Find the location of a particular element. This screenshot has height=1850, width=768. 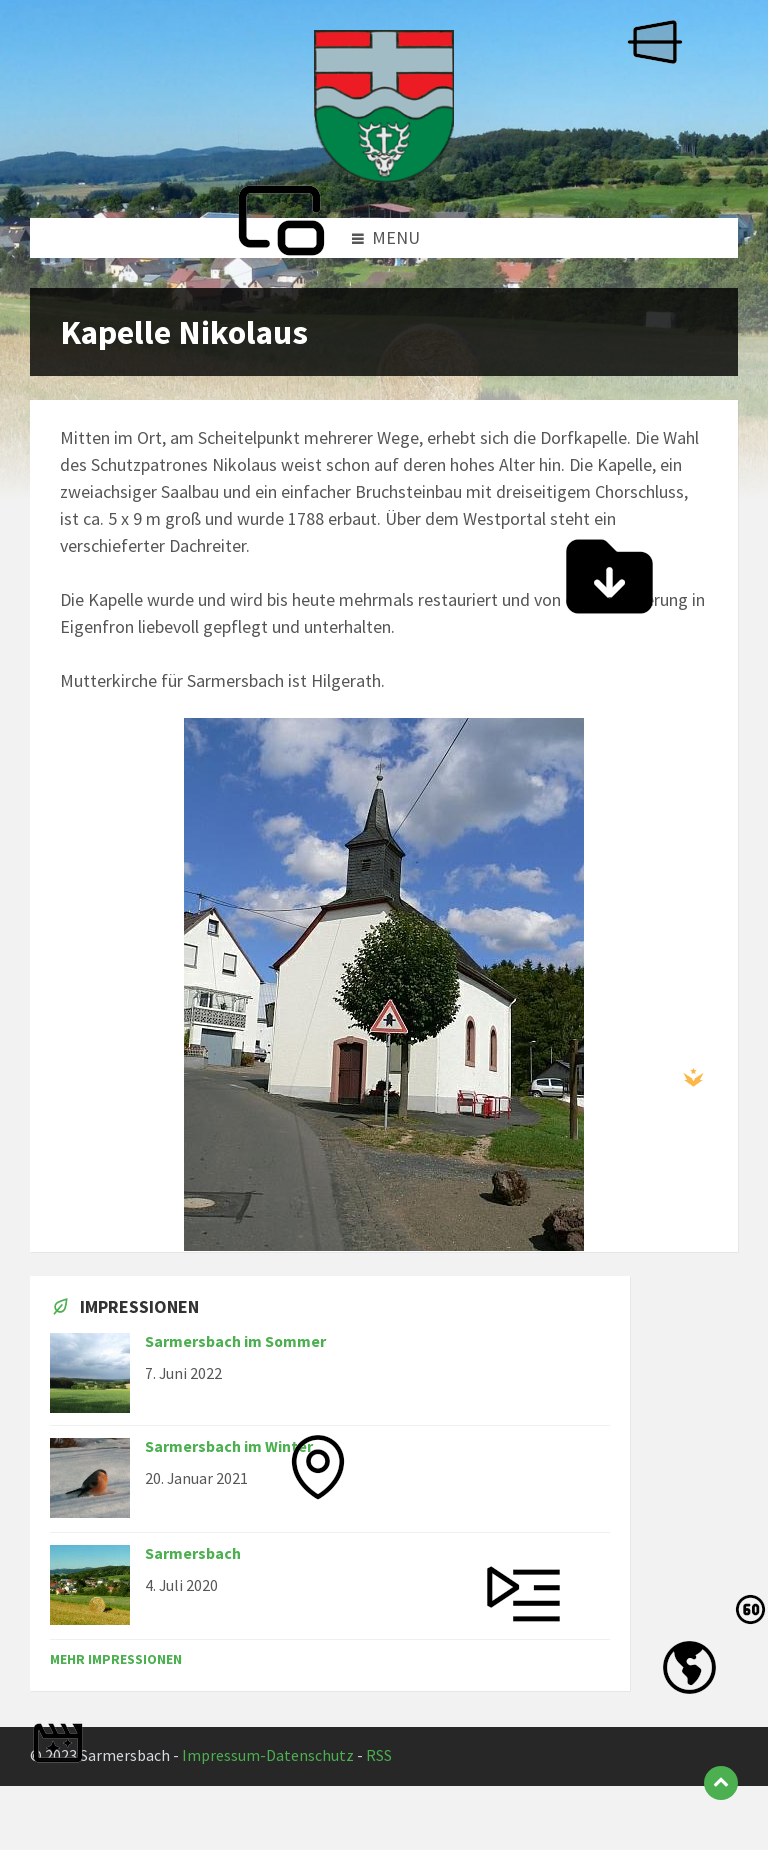

step through code one line at a time during debugging is located at coordinates (523, 1595).